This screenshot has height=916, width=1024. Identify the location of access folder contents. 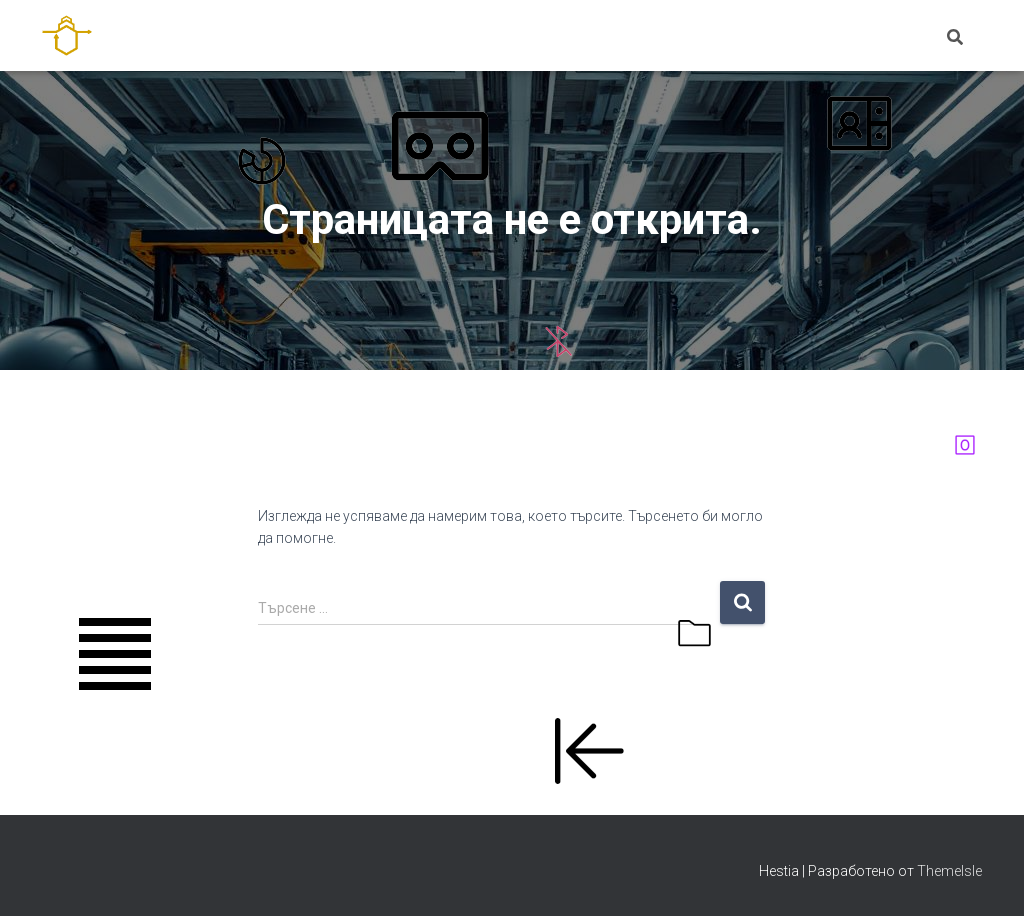
(694, 632).